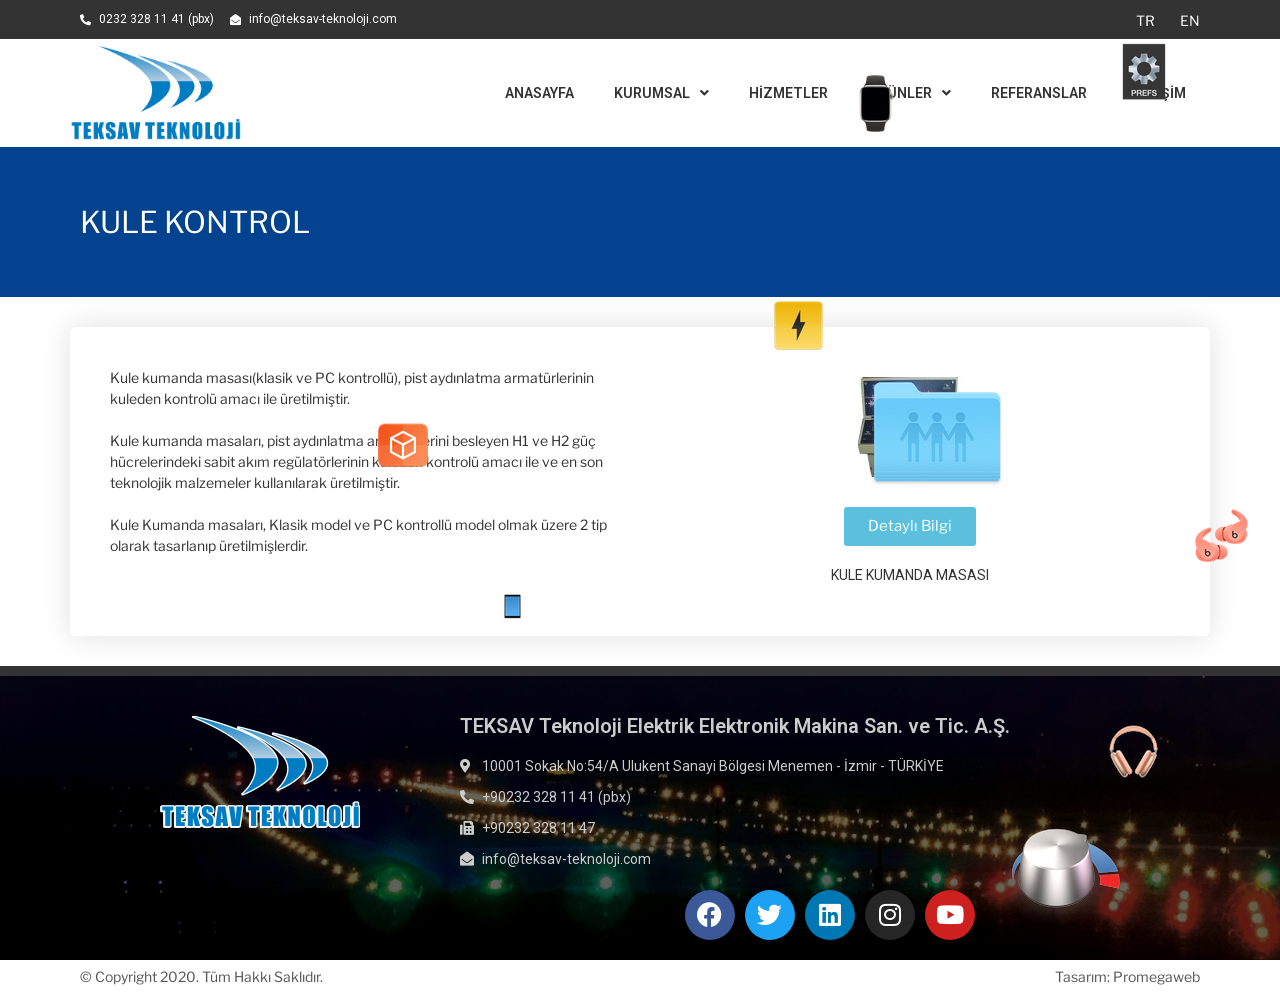 The image size is (1280, 994). What do you see at coordinates (512, 606) in the screenshot?
I see `iPad with cellular connectivity` at bounding box center [512, 606].